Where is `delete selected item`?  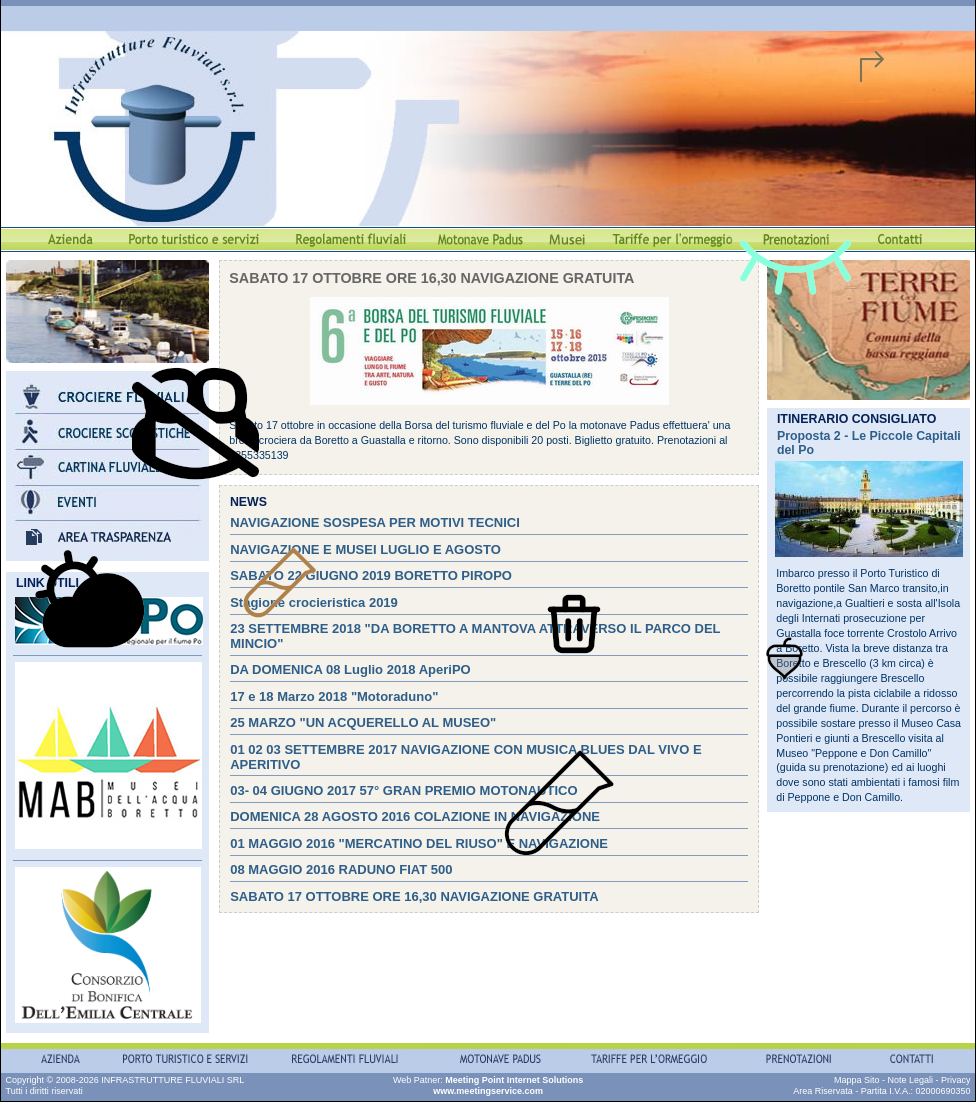 delete selected item is located at coordinates (574, 624).